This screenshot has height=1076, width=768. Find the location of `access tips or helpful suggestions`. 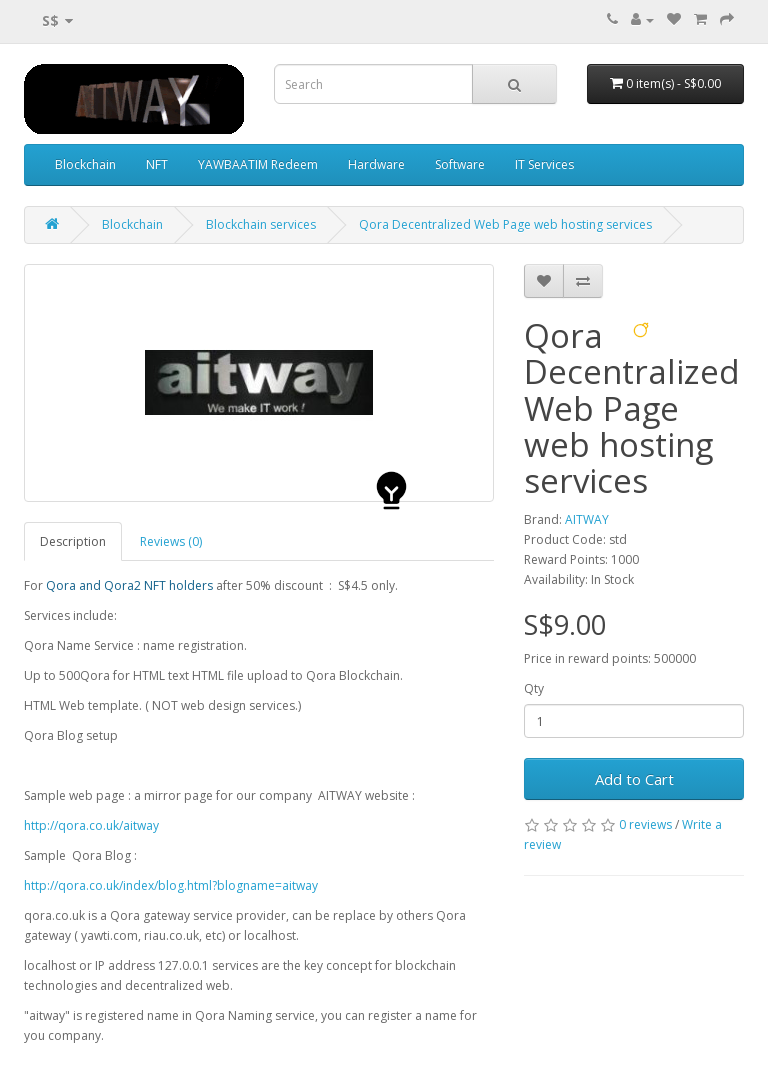

access tips or helpful suggestions is located at coordinates (391, 490).